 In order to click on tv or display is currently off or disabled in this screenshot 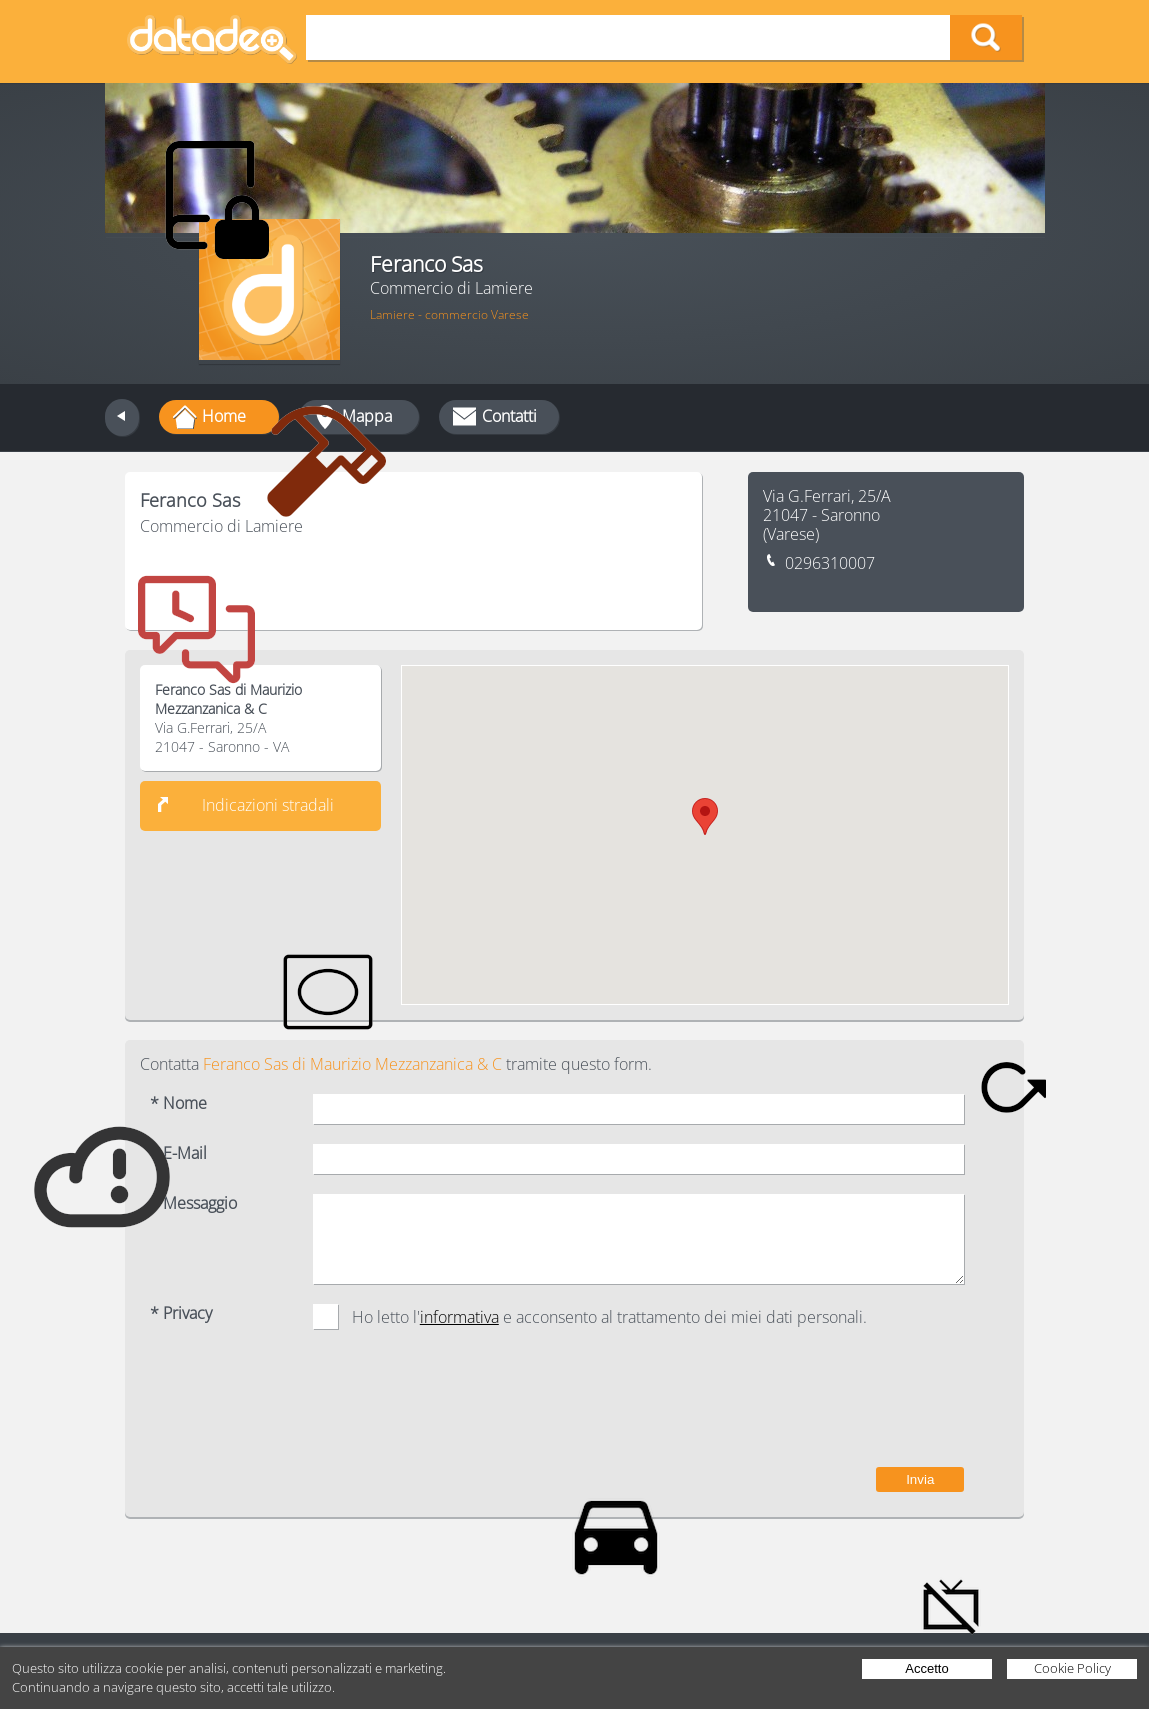, I will do `click(951, 1607)`.